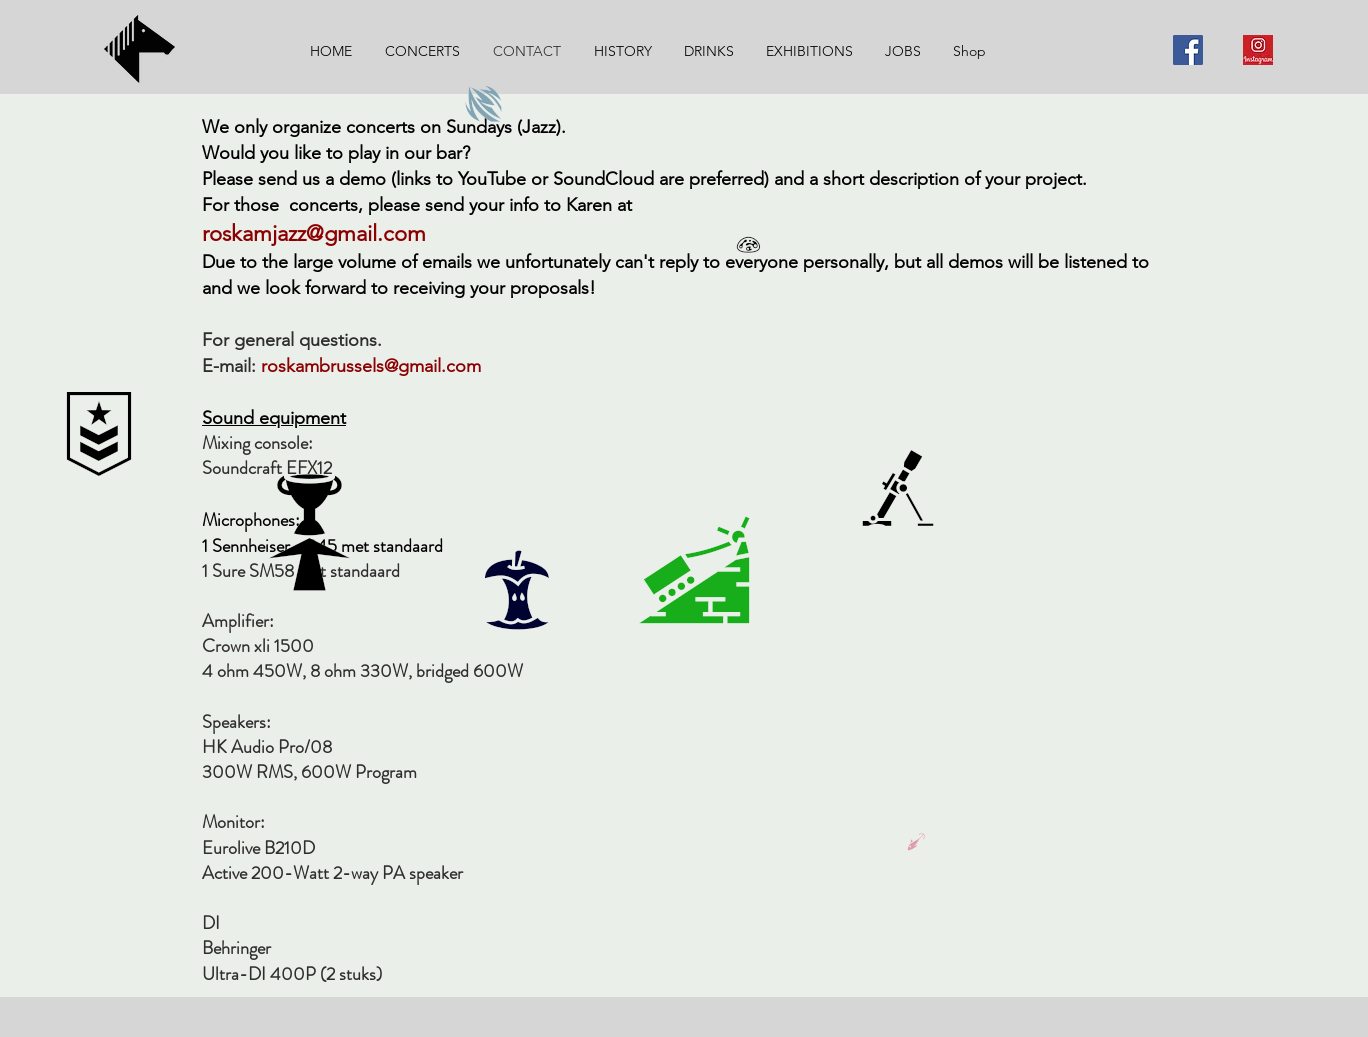 The height and width of the screenshot is (1037, 1368). Describe the element at coordinates (695, 569) in the screenshot. I see `level up or progression indicator` at that location.